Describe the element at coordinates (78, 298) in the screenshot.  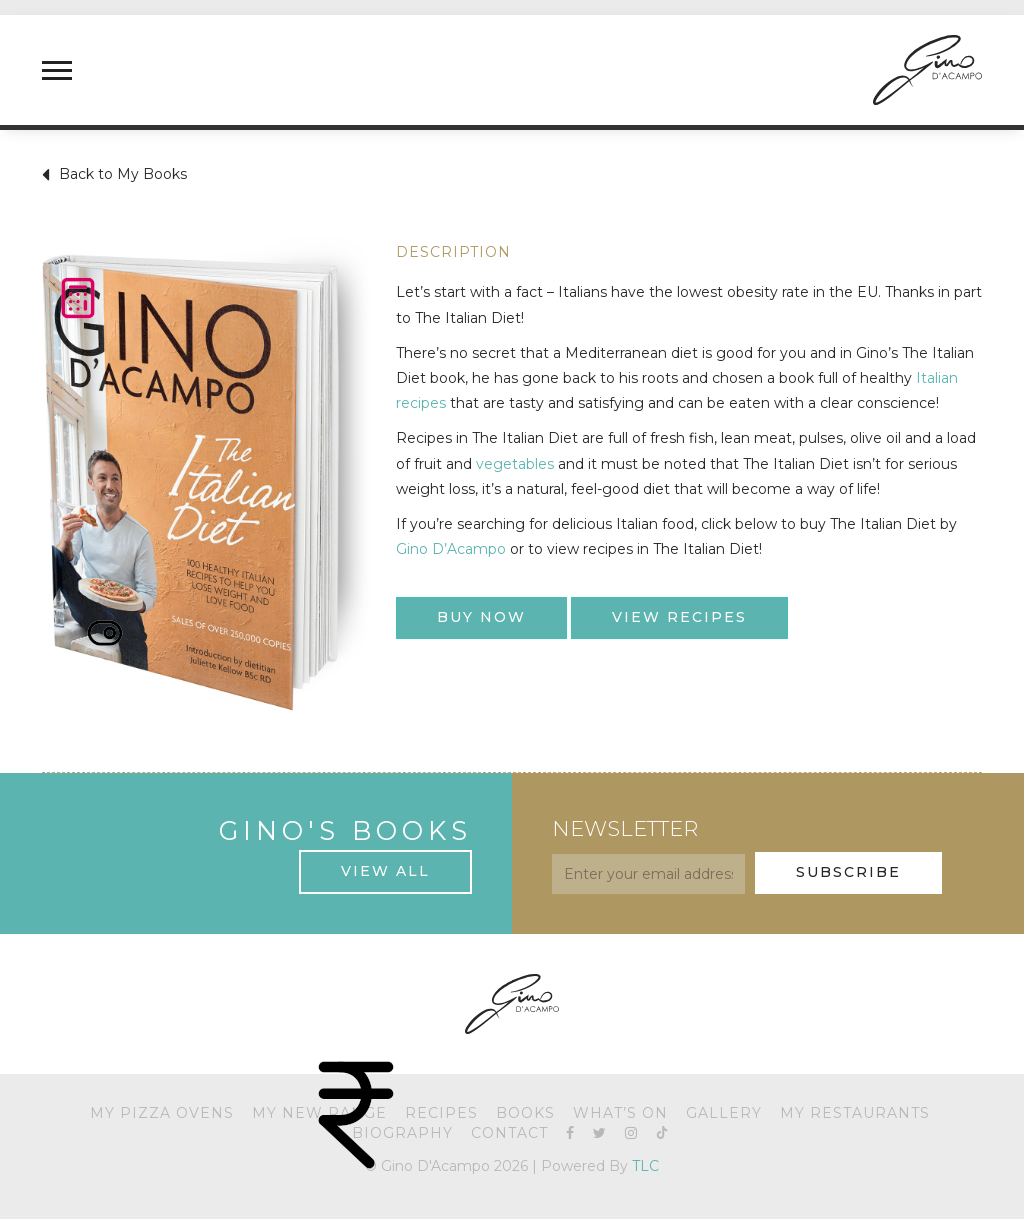
I see `open the calculator app` at that location.